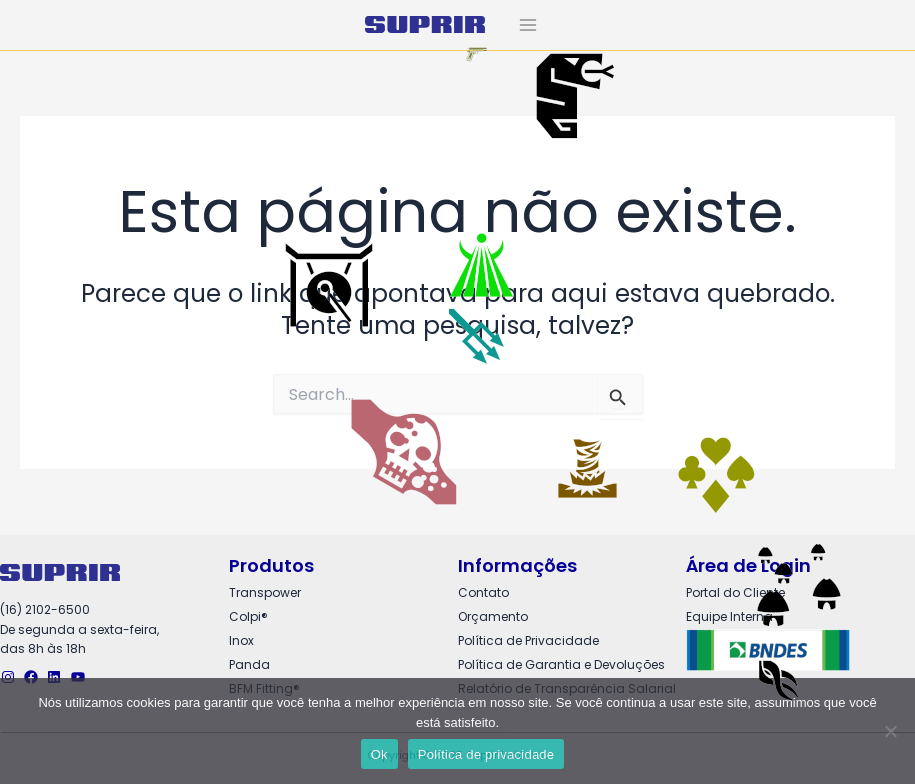 The width and height of the screenshot is (915, 784). I want to click on access snake totem or serpent-themed game content, so click(571, 95).